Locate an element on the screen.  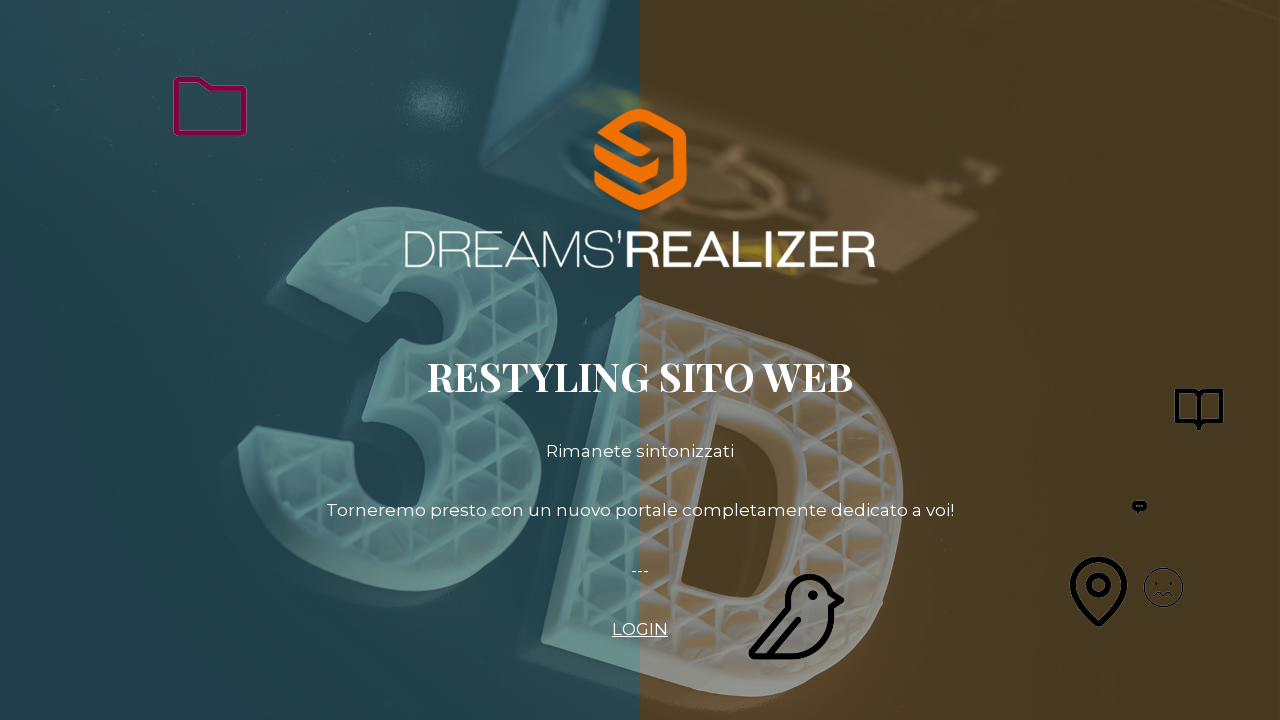
access twitter or social media sharing is located at coordinates (798, 620).